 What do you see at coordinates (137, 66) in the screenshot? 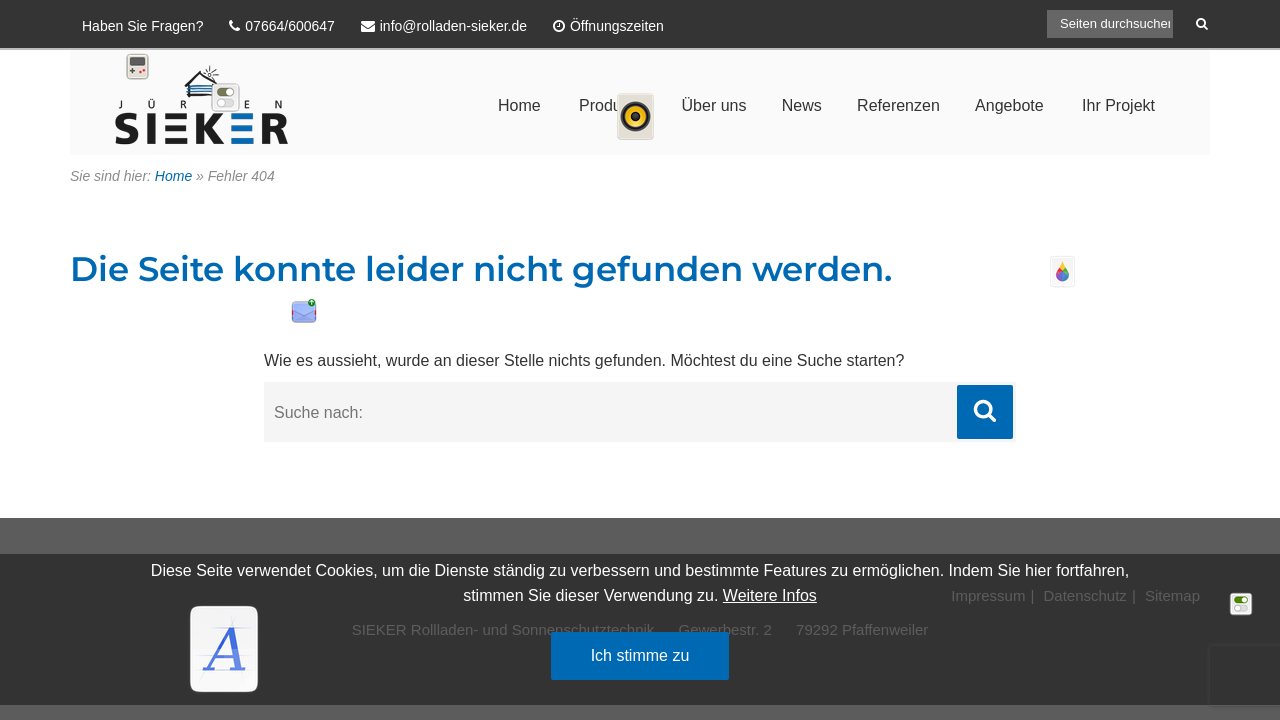
I see `open the game center or gaming app` at bounding box center [137, 66].